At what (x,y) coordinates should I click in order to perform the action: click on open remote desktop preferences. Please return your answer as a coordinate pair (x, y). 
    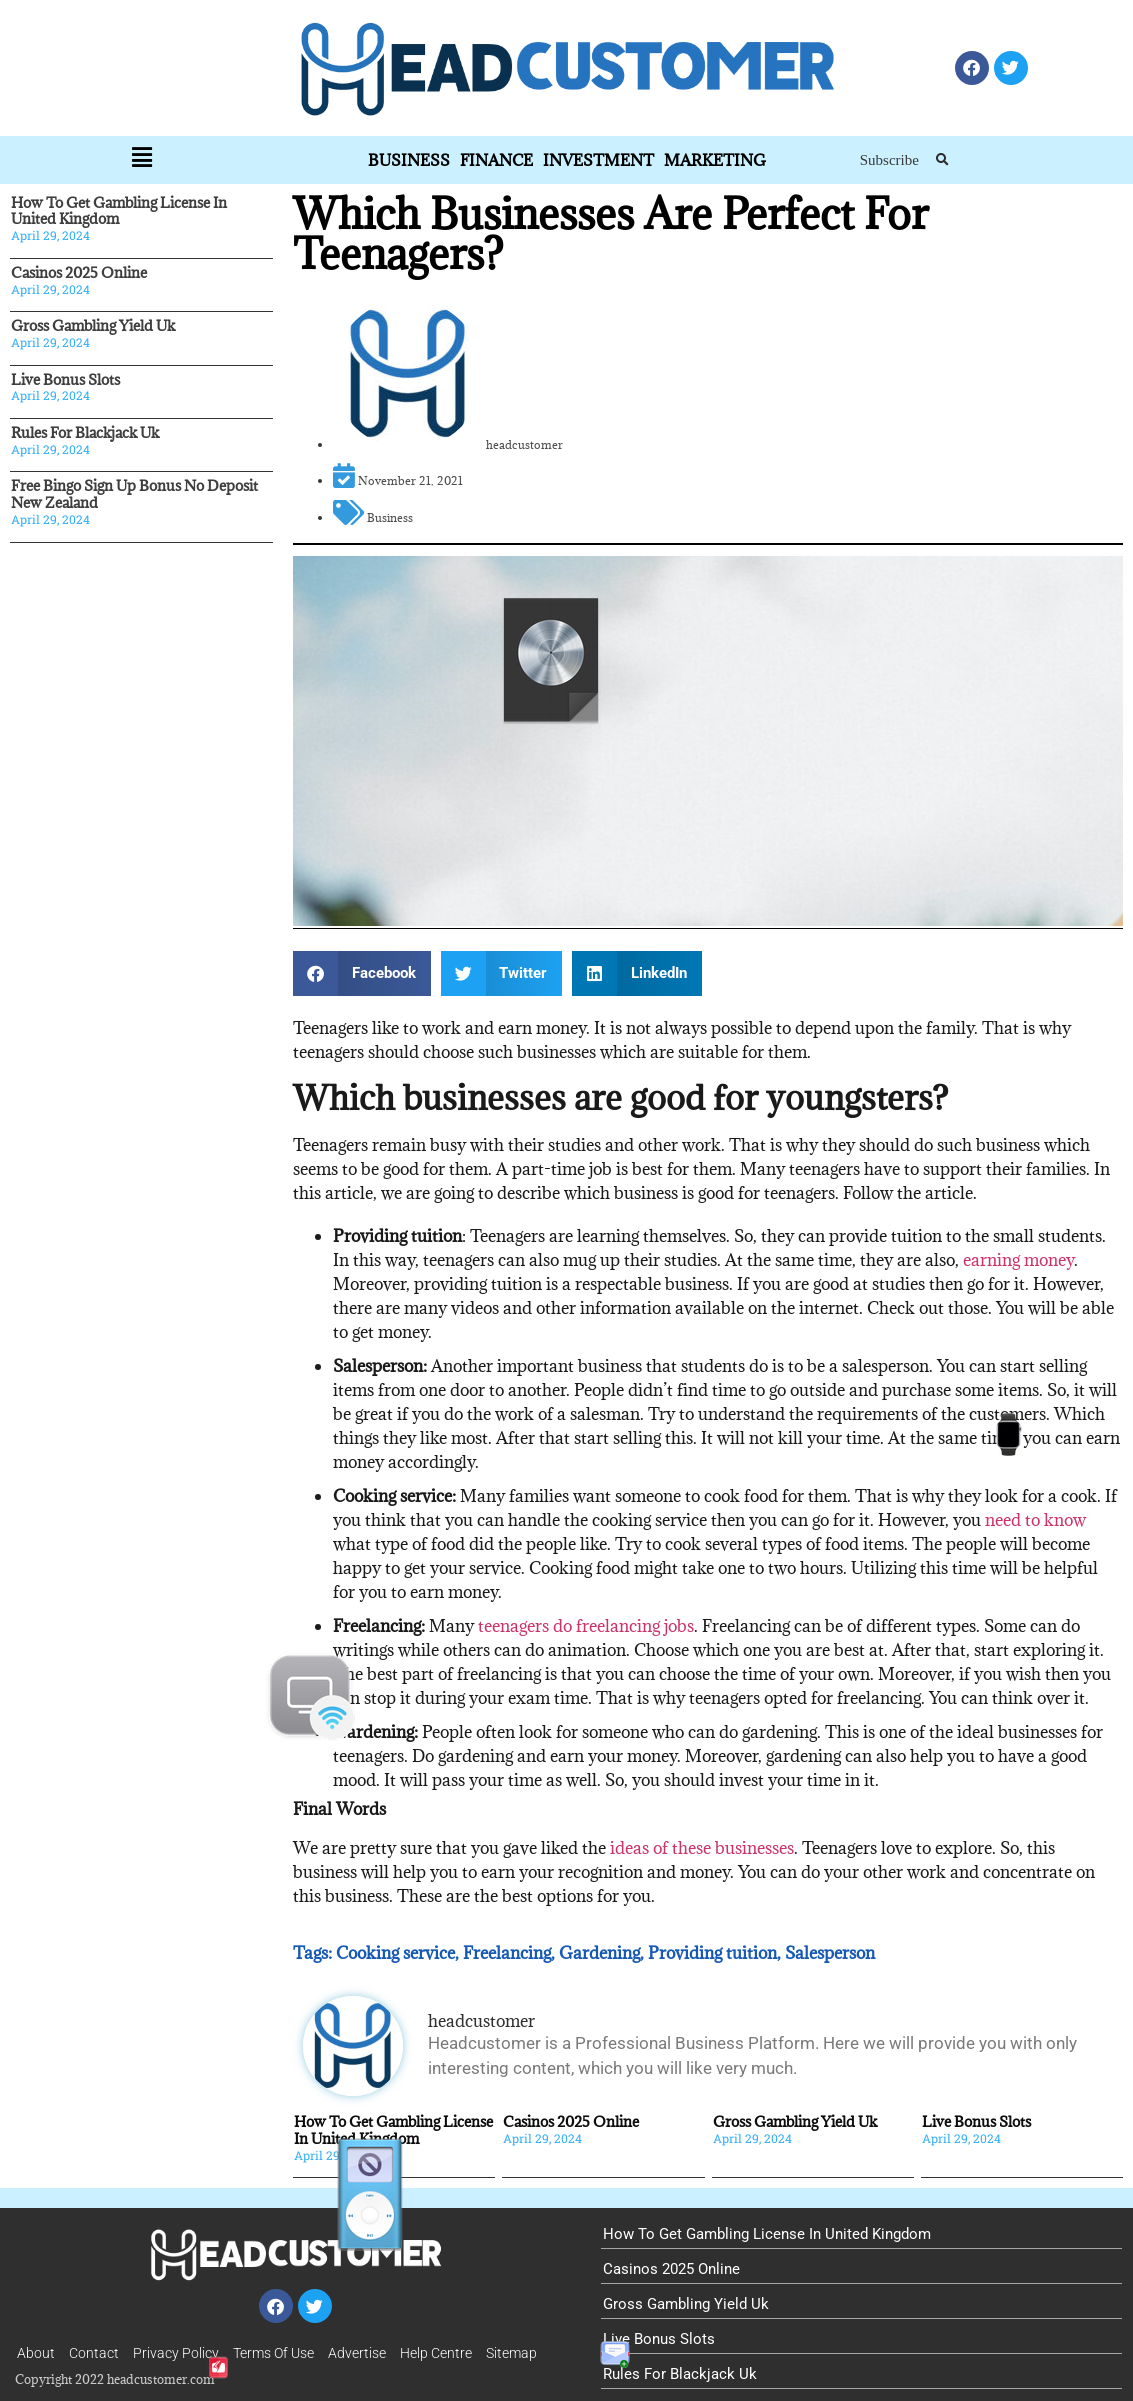
    Looking at the image, I should click on (310, 1696).